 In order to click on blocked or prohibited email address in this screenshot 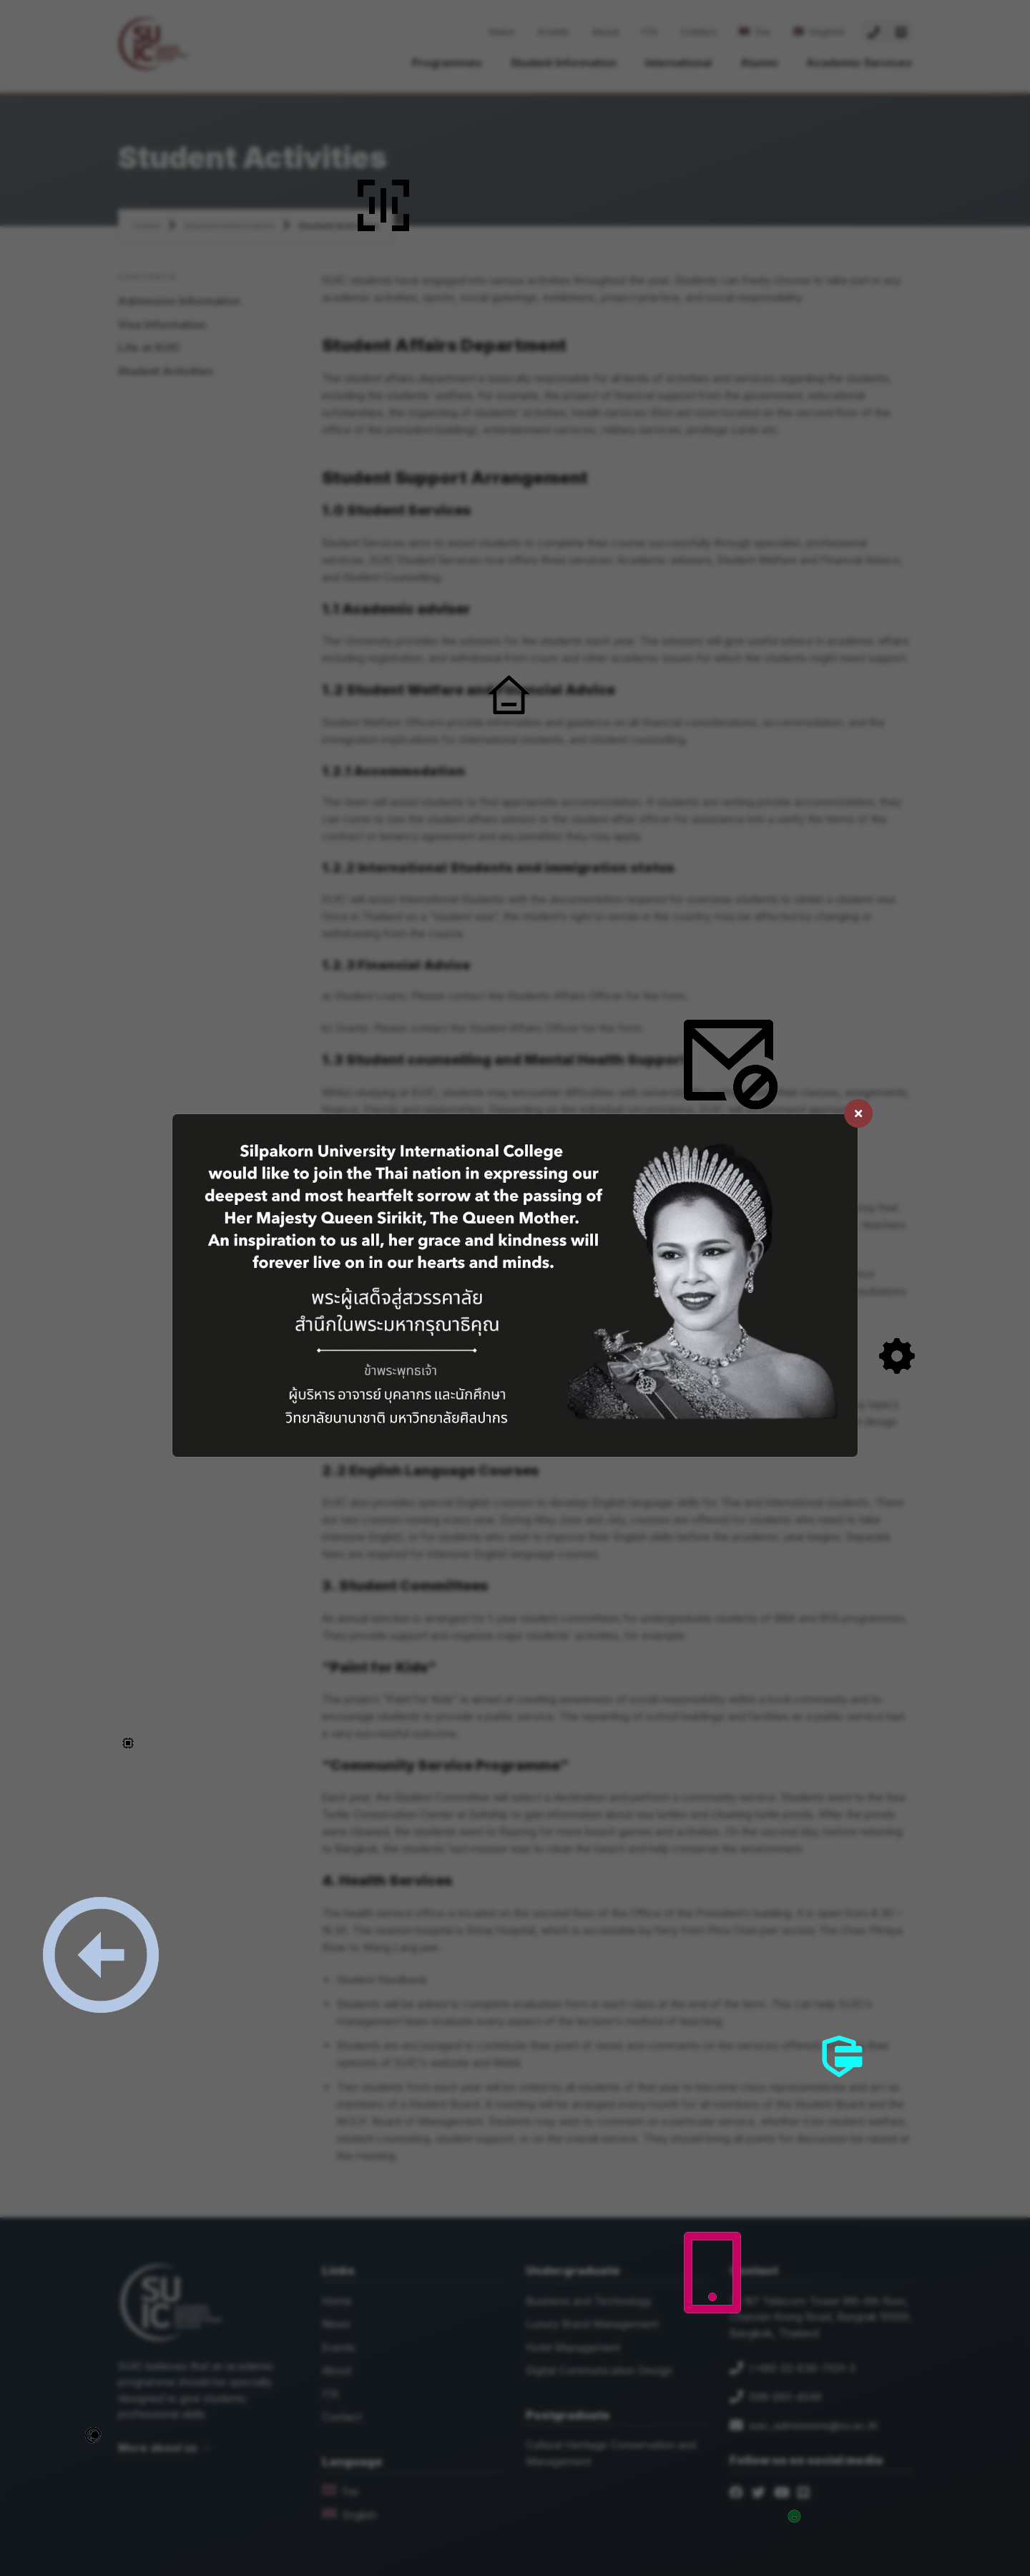, I will do `click(728, 1060)`.